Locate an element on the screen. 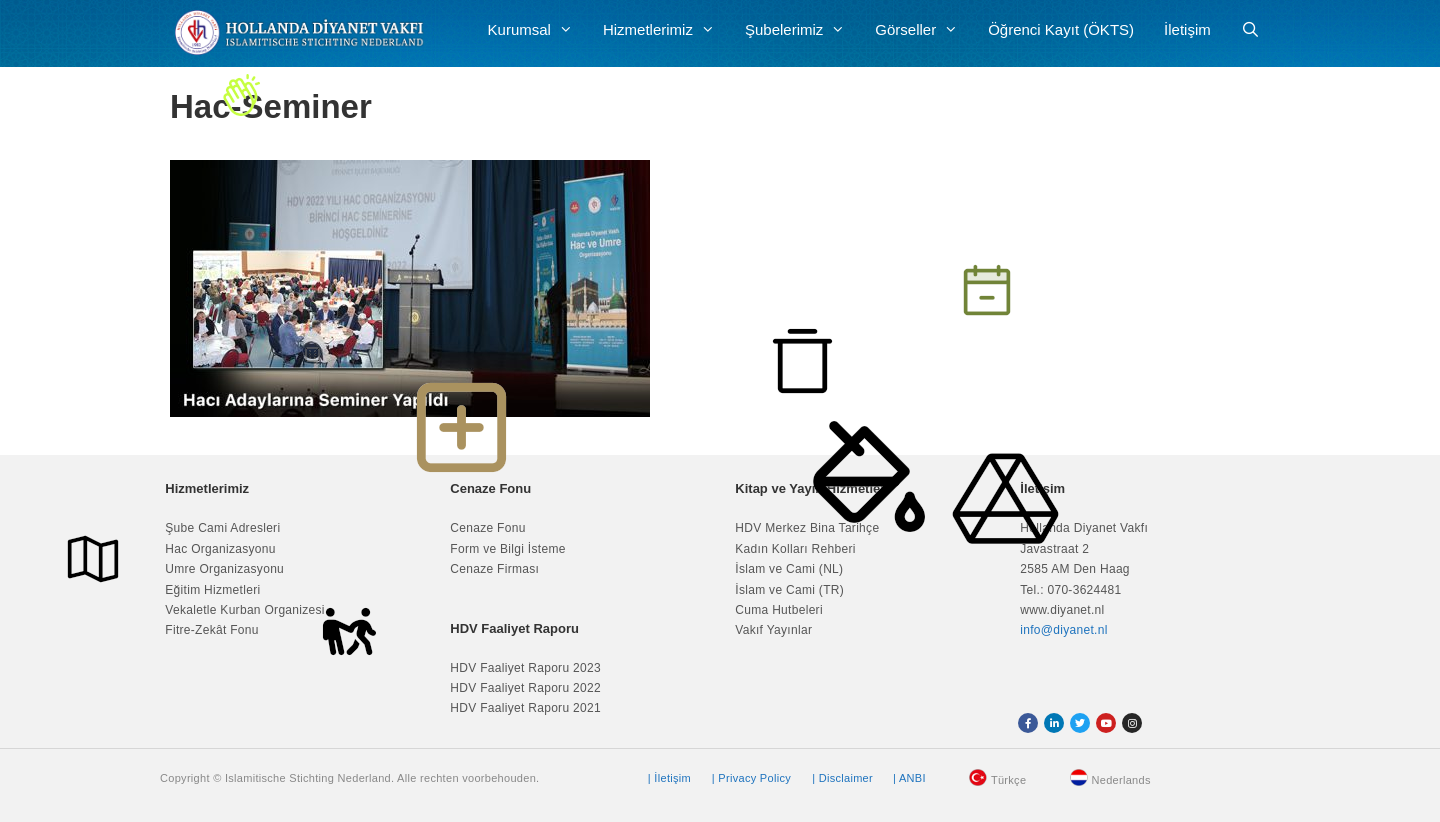  applaud or show appreciation is located at coordinates (241, 95).